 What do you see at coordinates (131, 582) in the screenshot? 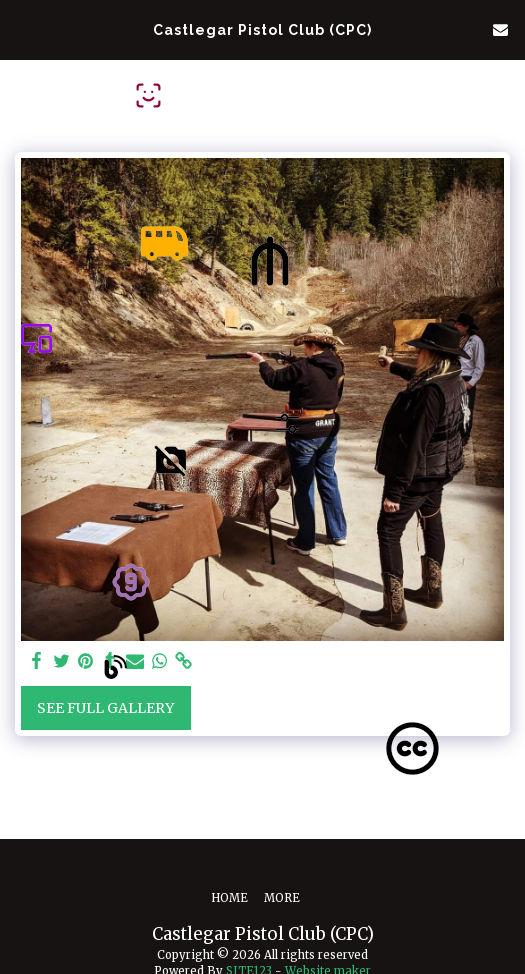
I see `indicates rank or position number 9` at bounding box center [131, 582].